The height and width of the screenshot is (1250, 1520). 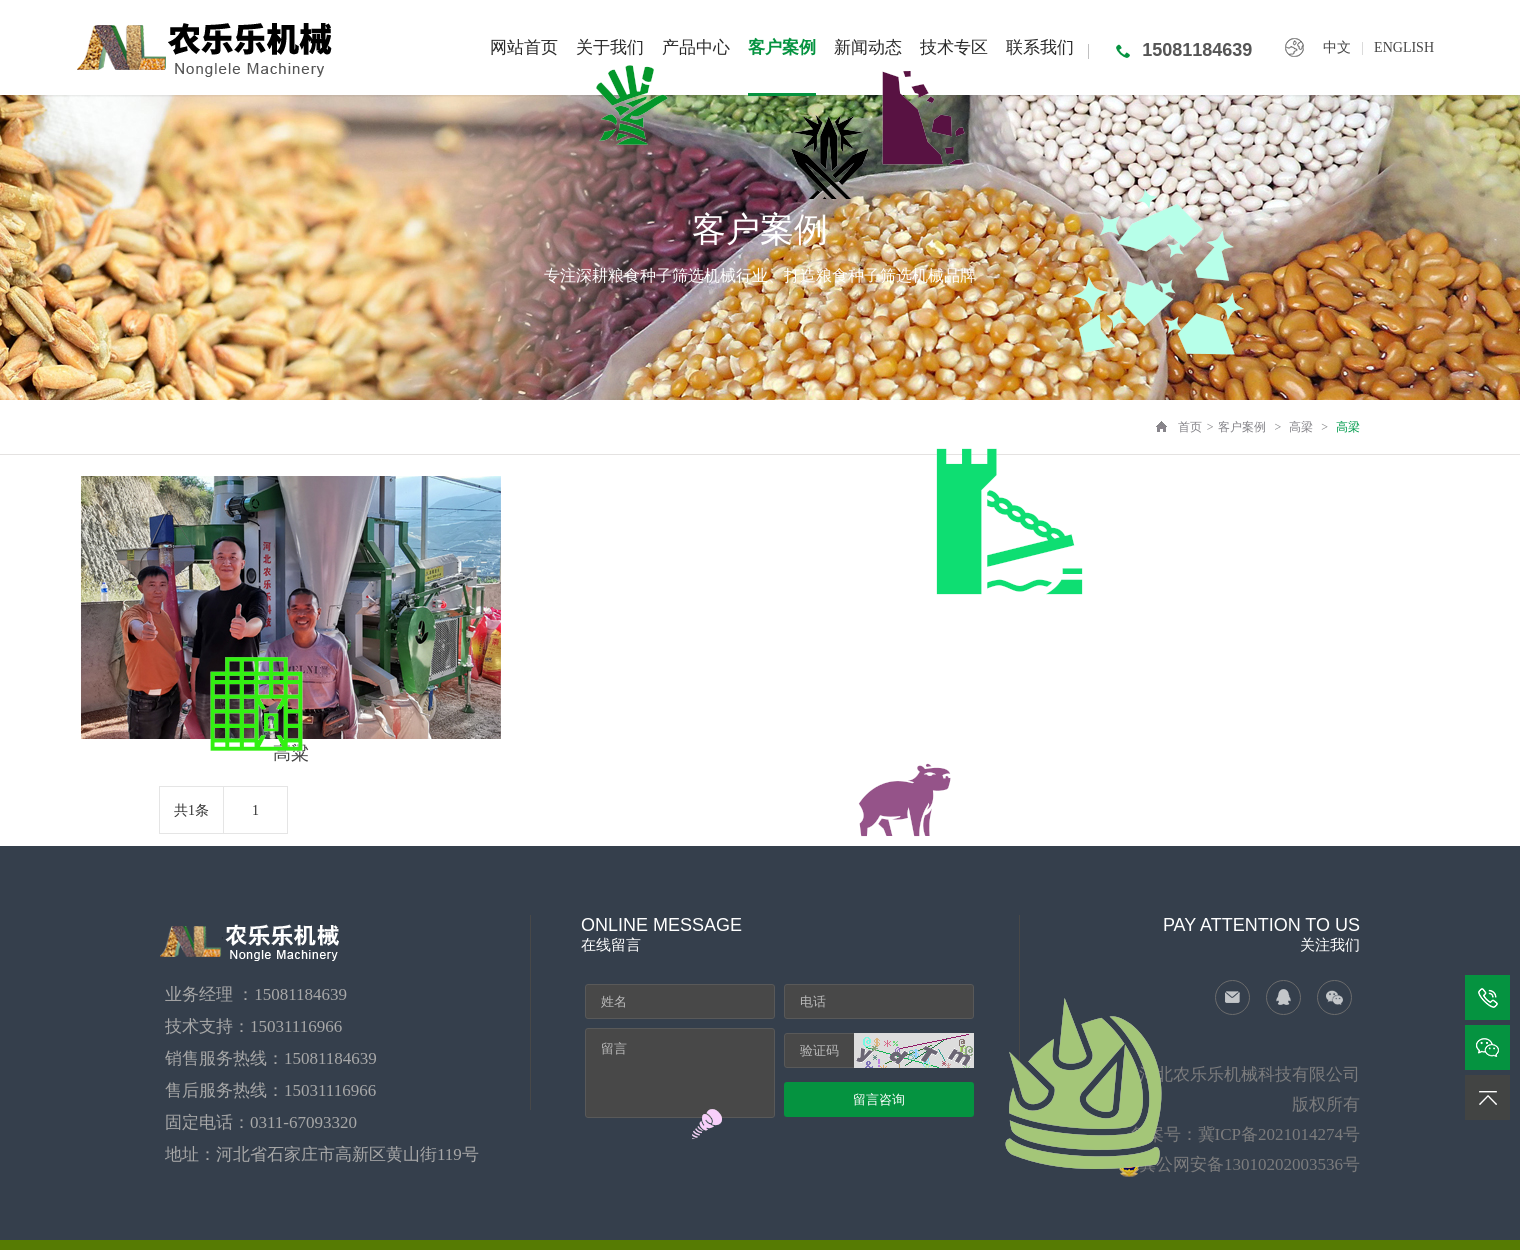 I want to click on access first aid or injury reporting, so click(x=632, y=105).